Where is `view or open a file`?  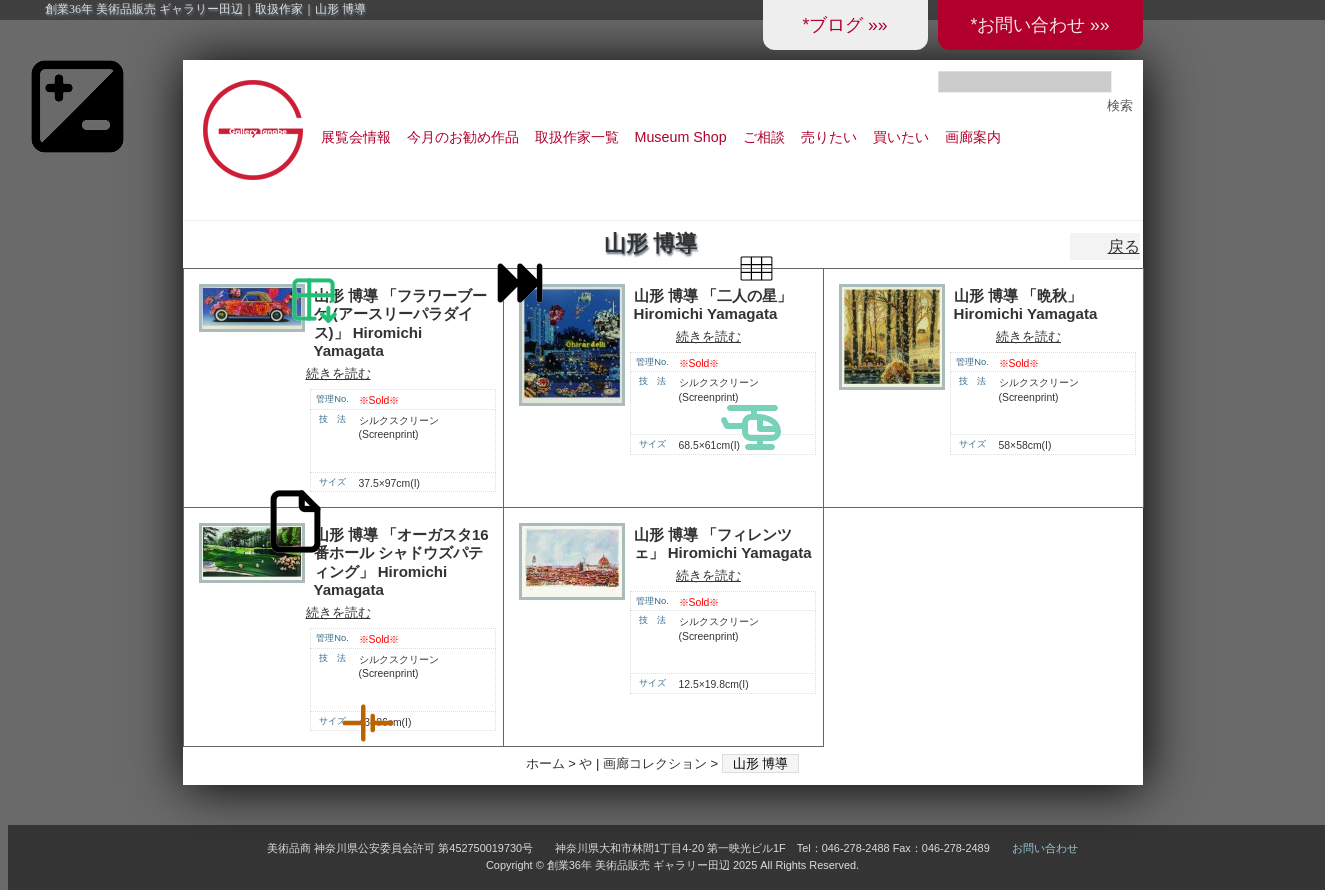 view or open a file is located at coordinates (295, 521).